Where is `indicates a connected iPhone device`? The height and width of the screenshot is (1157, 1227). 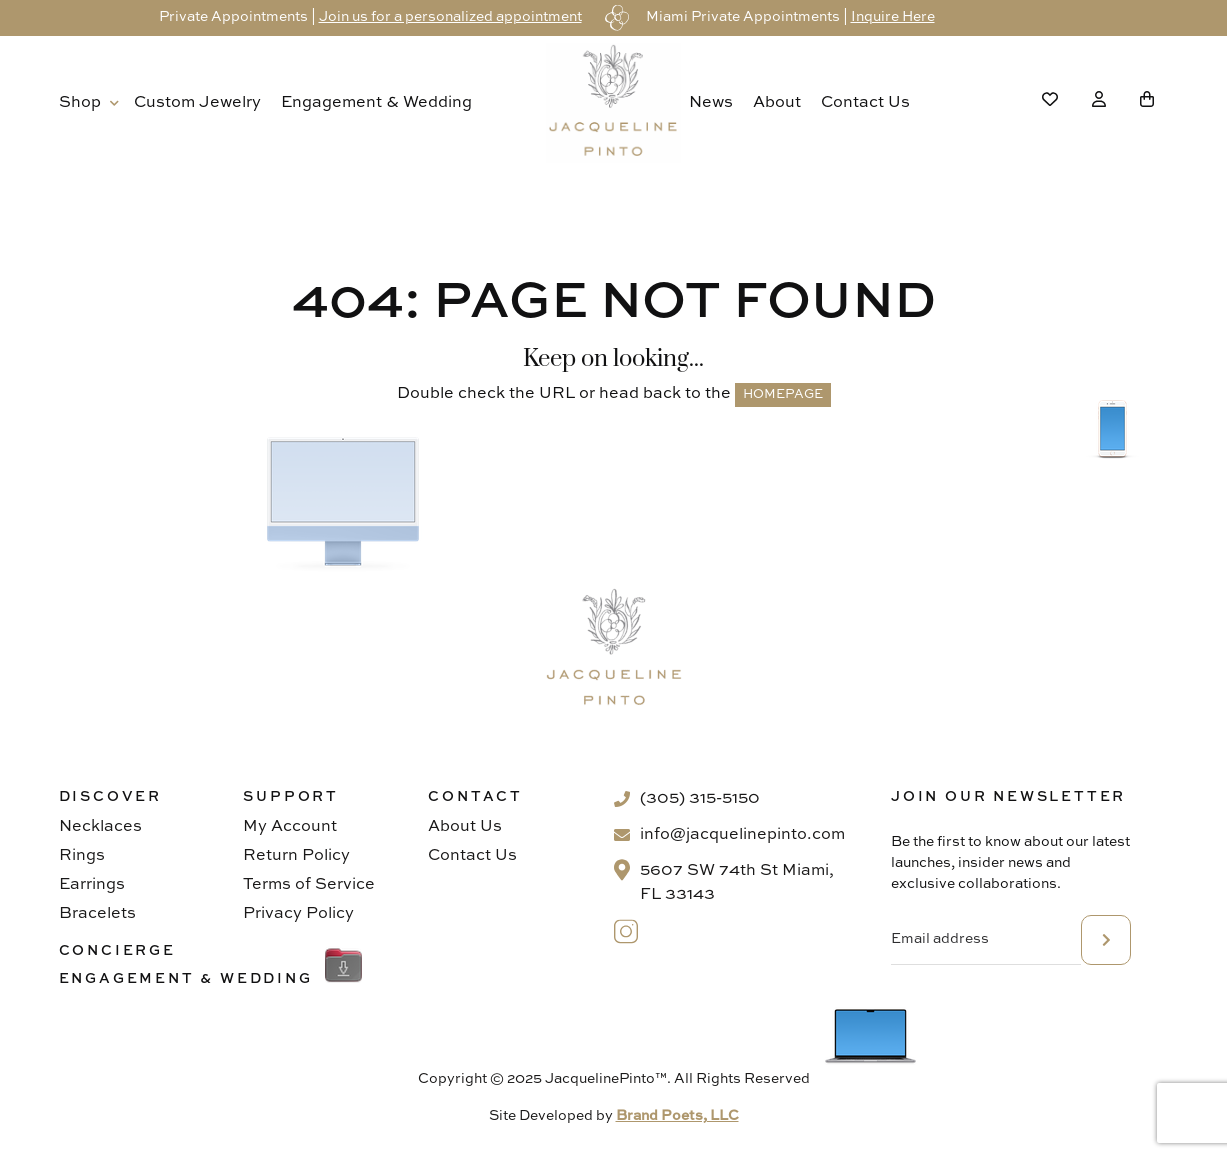 indicates a connected iPhone device is located at coordinates (1112, 429).